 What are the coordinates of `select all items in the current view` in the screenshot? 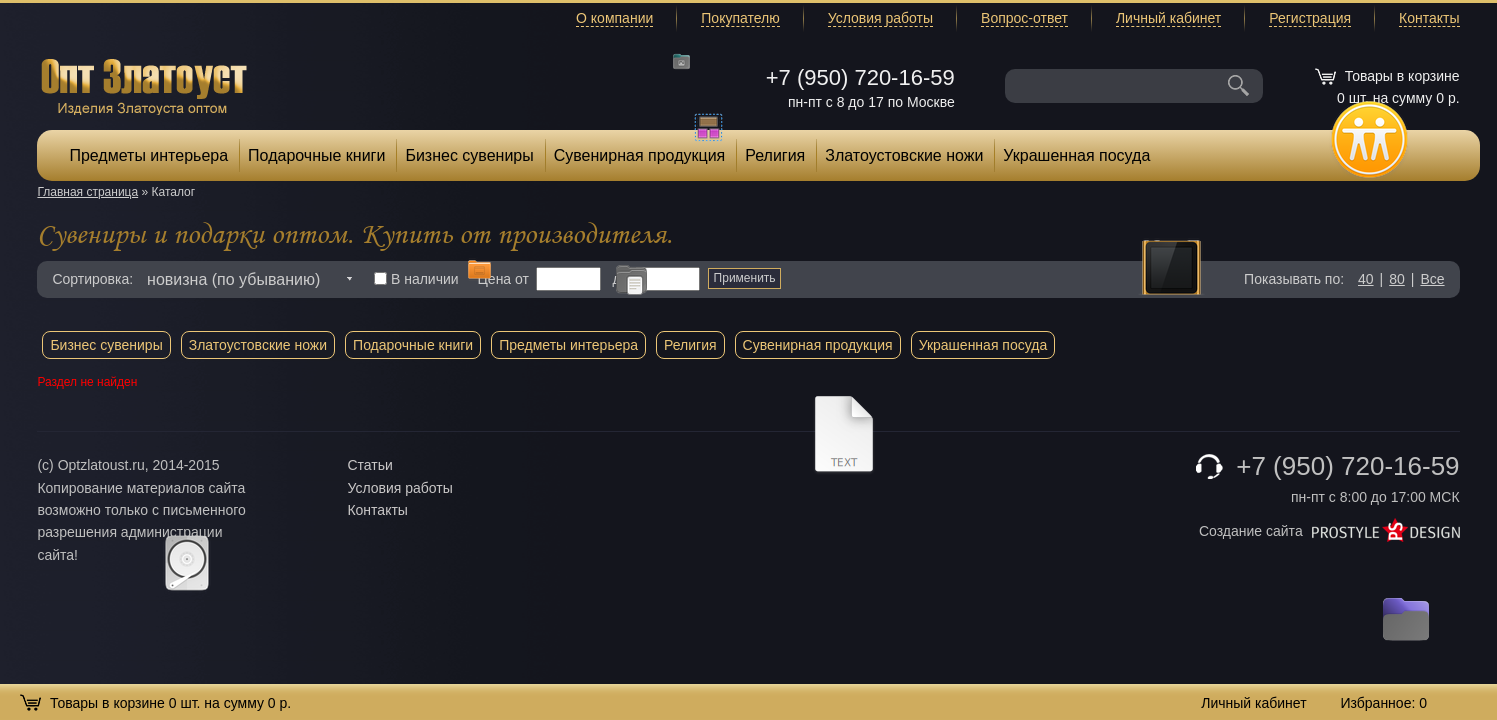 It's located at (708, 127).